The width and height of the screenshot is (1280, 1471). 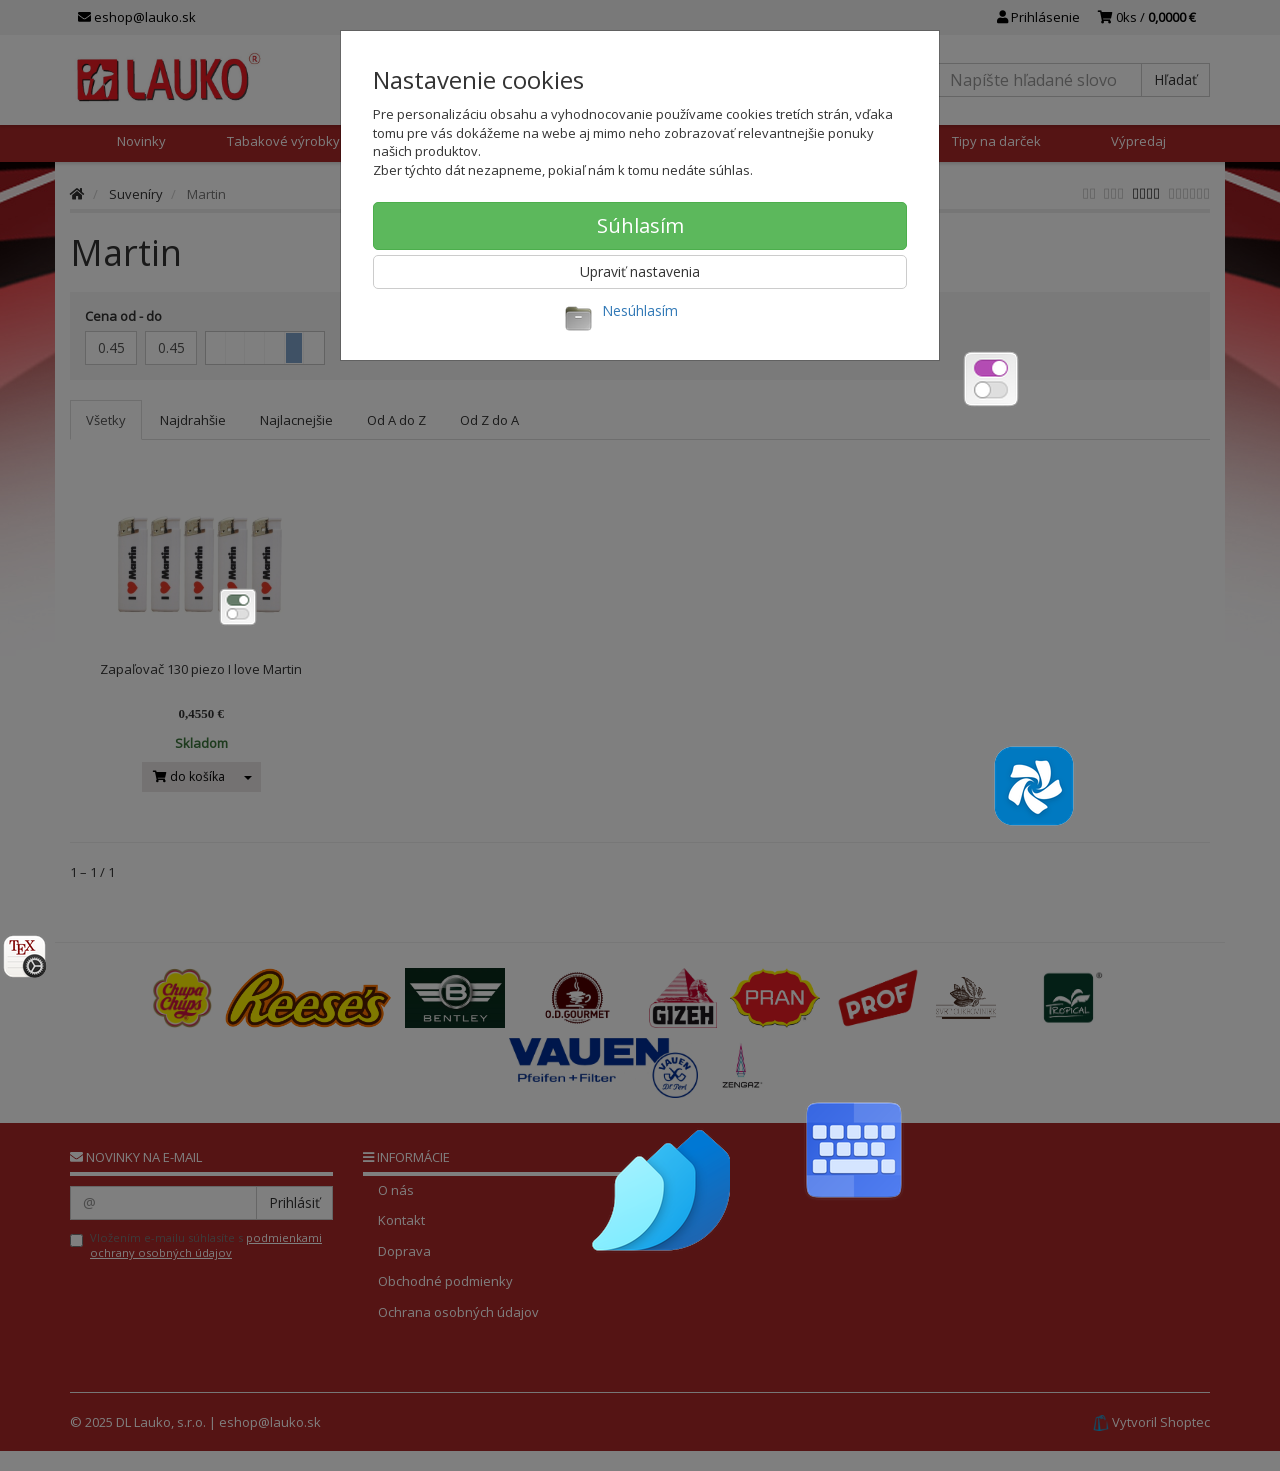 What do you see at coordinates (991, 379) in the screenshot?
I see `open system tweaks or settings customization` at bounding box center [991, 379].